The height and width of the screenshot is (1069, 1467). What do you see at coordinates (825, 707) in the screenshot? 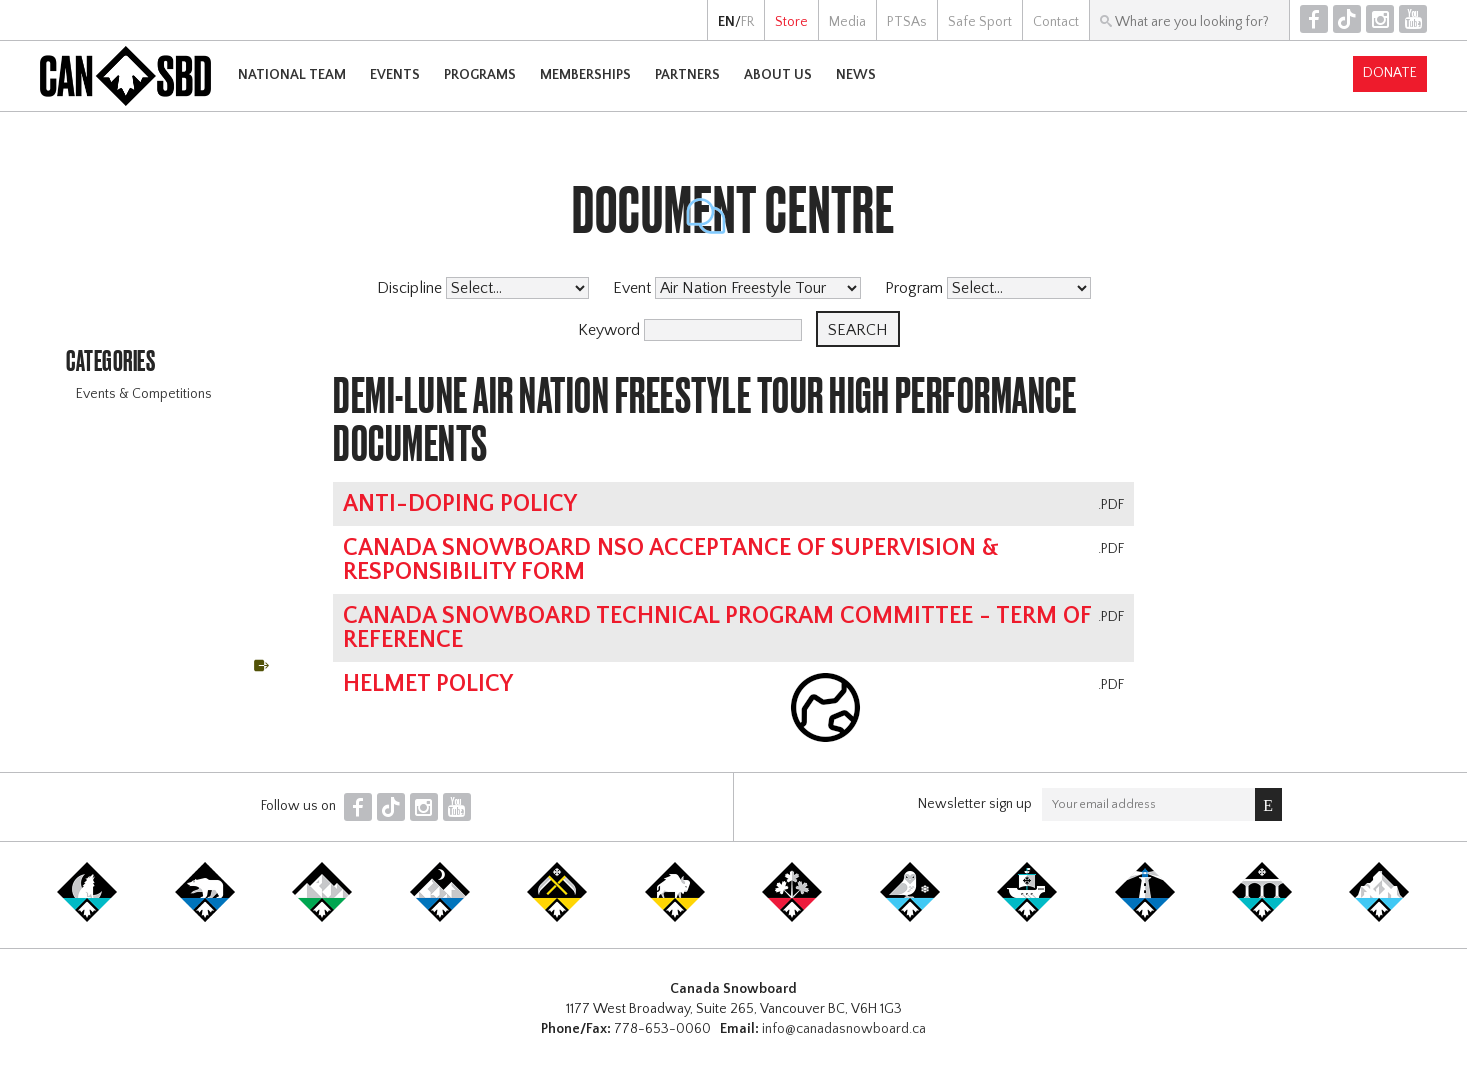
I see `switch to eastern hemisphere region` at bounding box center [825, 707].